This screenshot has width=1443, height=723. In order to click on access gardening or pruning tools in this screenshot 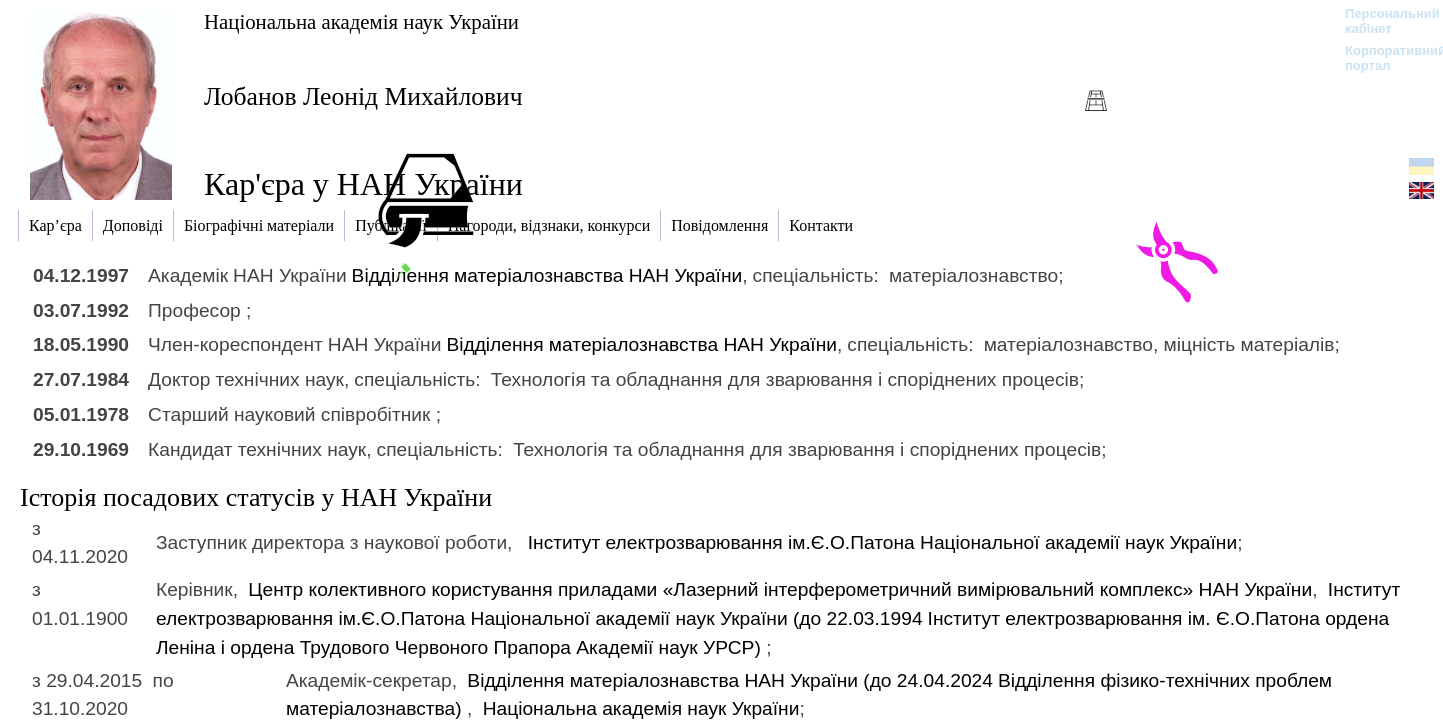, I will do `click(1177, 262)`.